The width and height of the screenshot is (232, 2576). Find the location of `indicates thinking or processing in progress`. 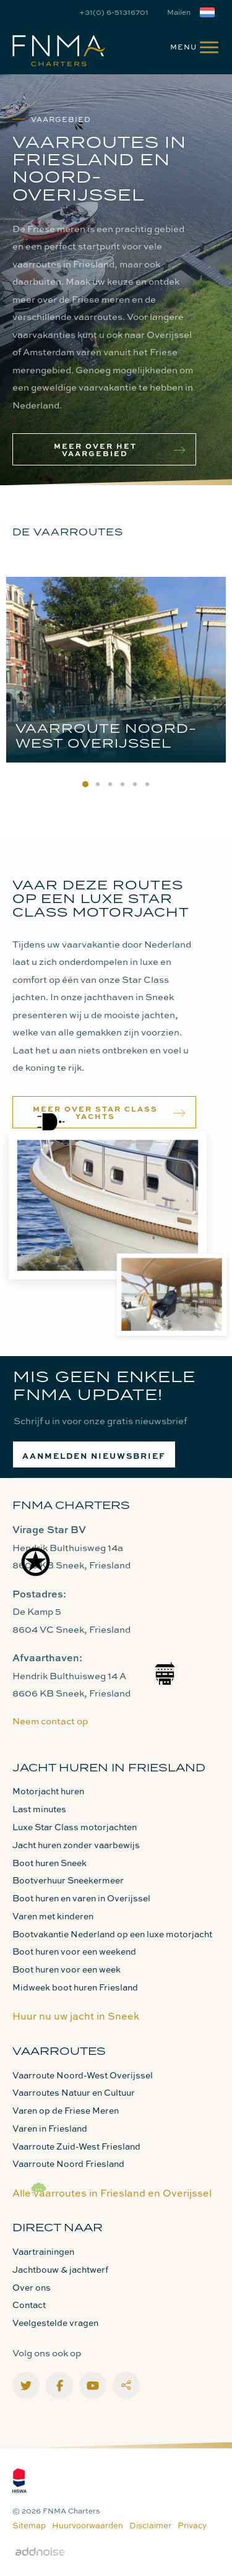

indicates thinking or processing in progress is located at coordinates (38, 2189).